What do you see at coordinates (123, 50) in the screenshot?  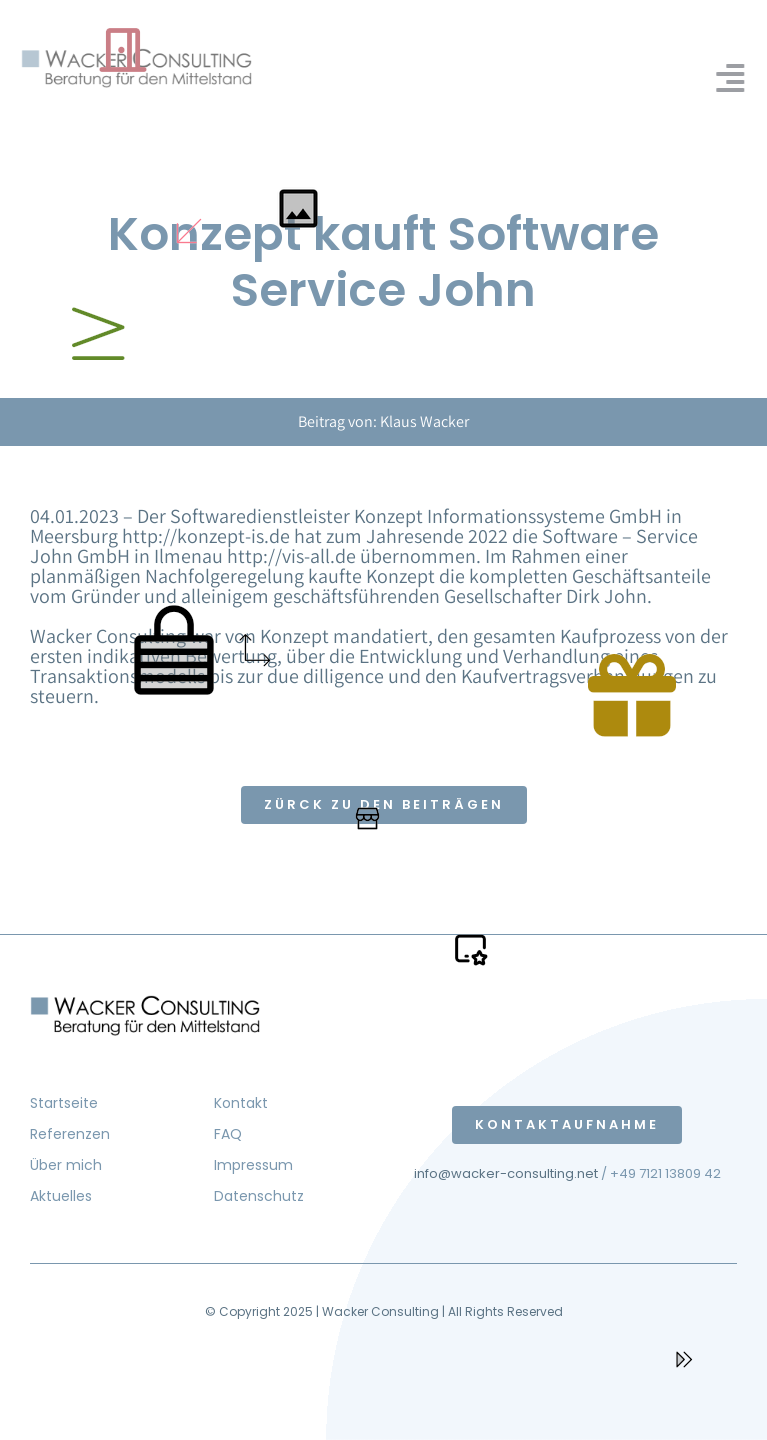 I see `log out or exit the application` at bounding box center [123, 50].